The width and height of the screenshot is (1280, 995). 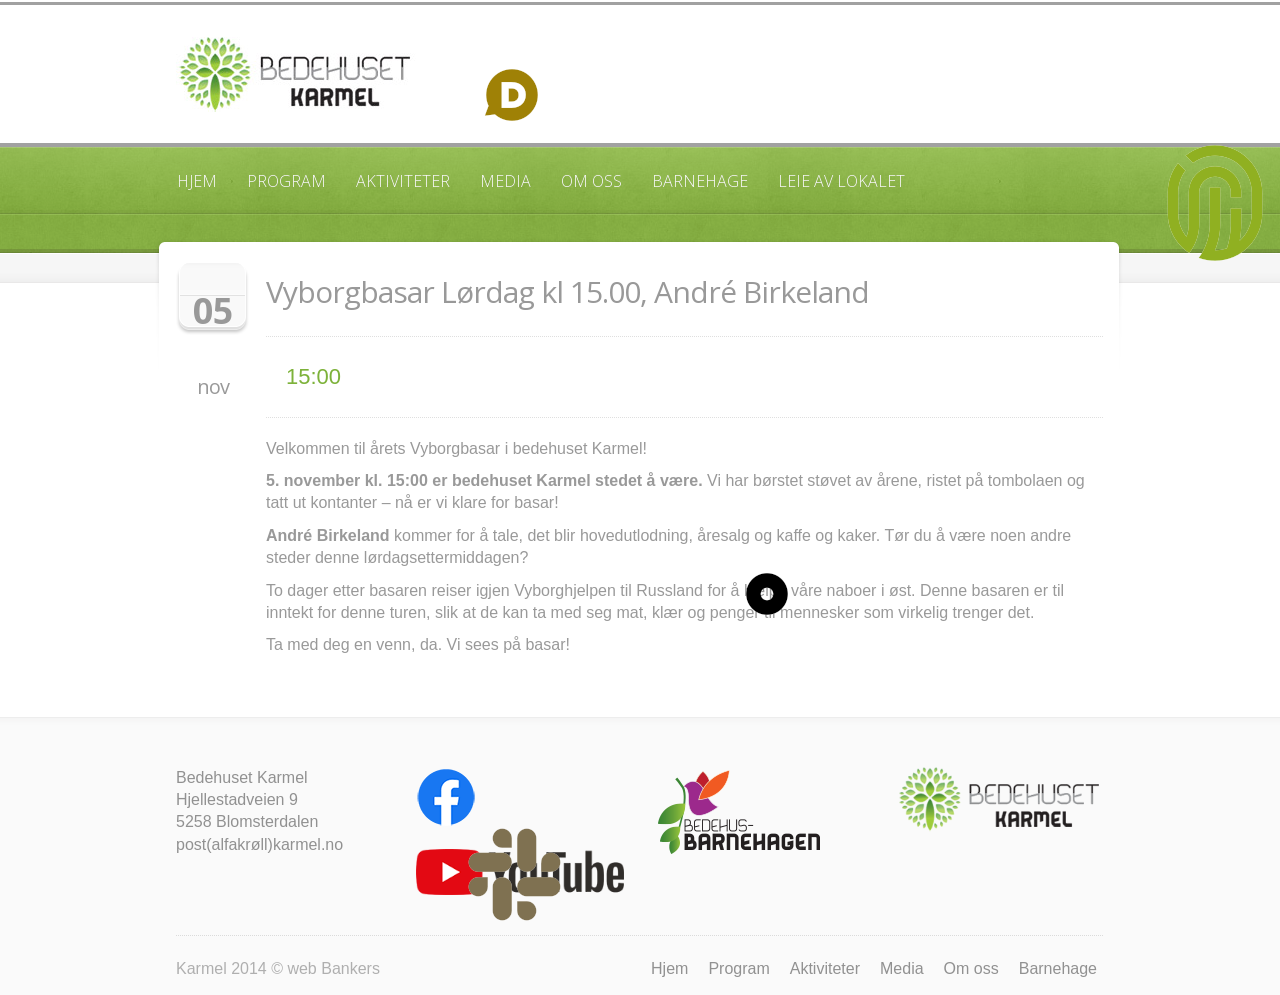 What do you see at coordinates (512, 95) in the screenshot?
I see `open Disqus comments section` at bounding box center [512, 95].